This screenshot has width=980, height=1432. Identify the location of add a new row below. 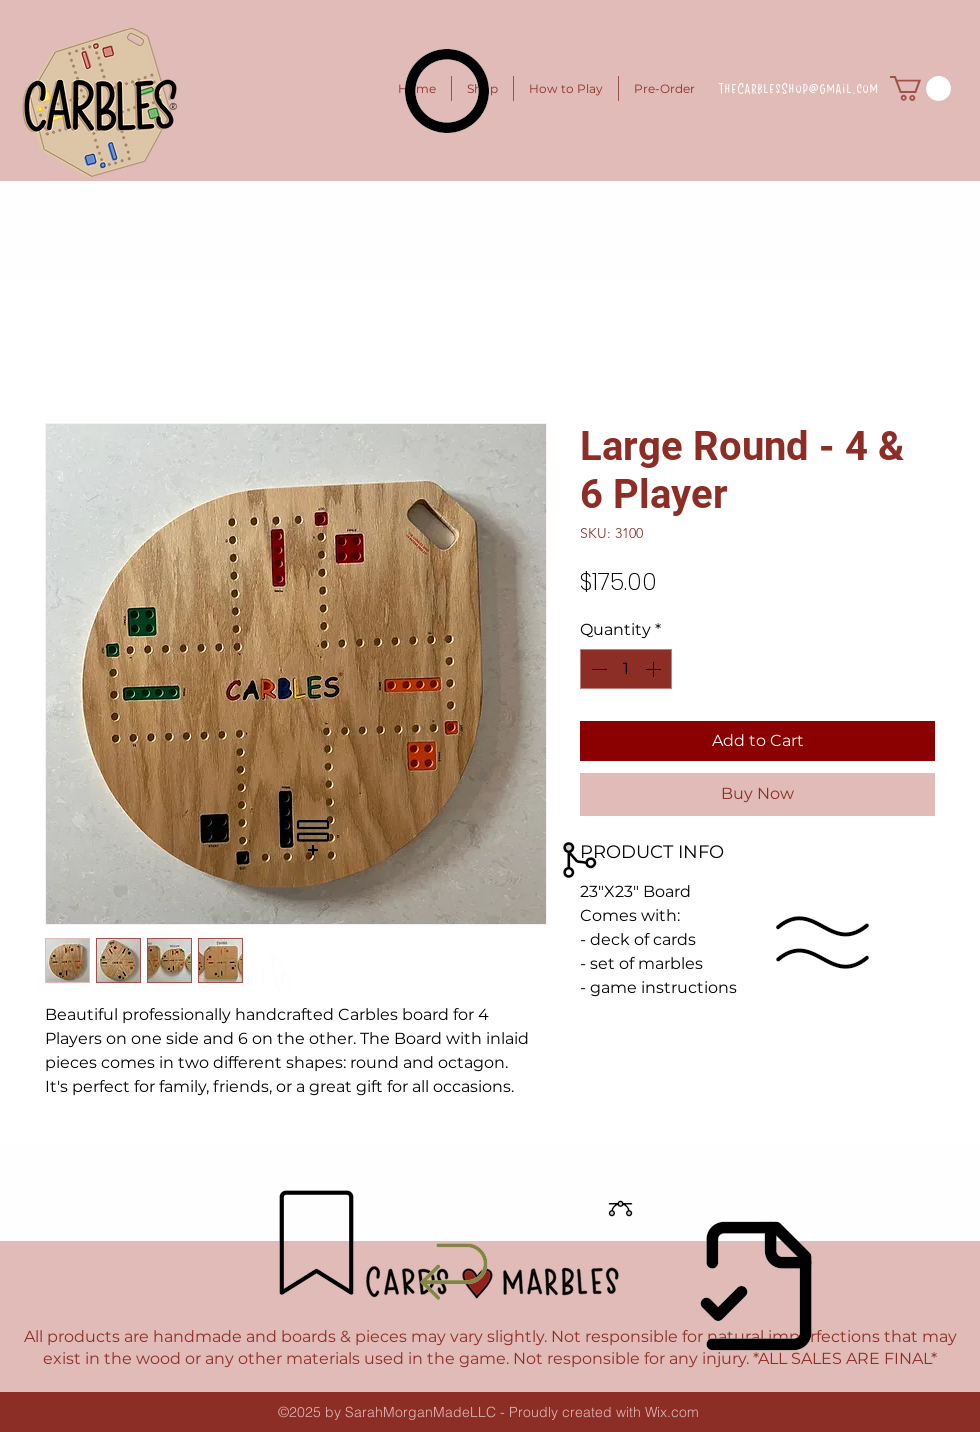
(313, 835).